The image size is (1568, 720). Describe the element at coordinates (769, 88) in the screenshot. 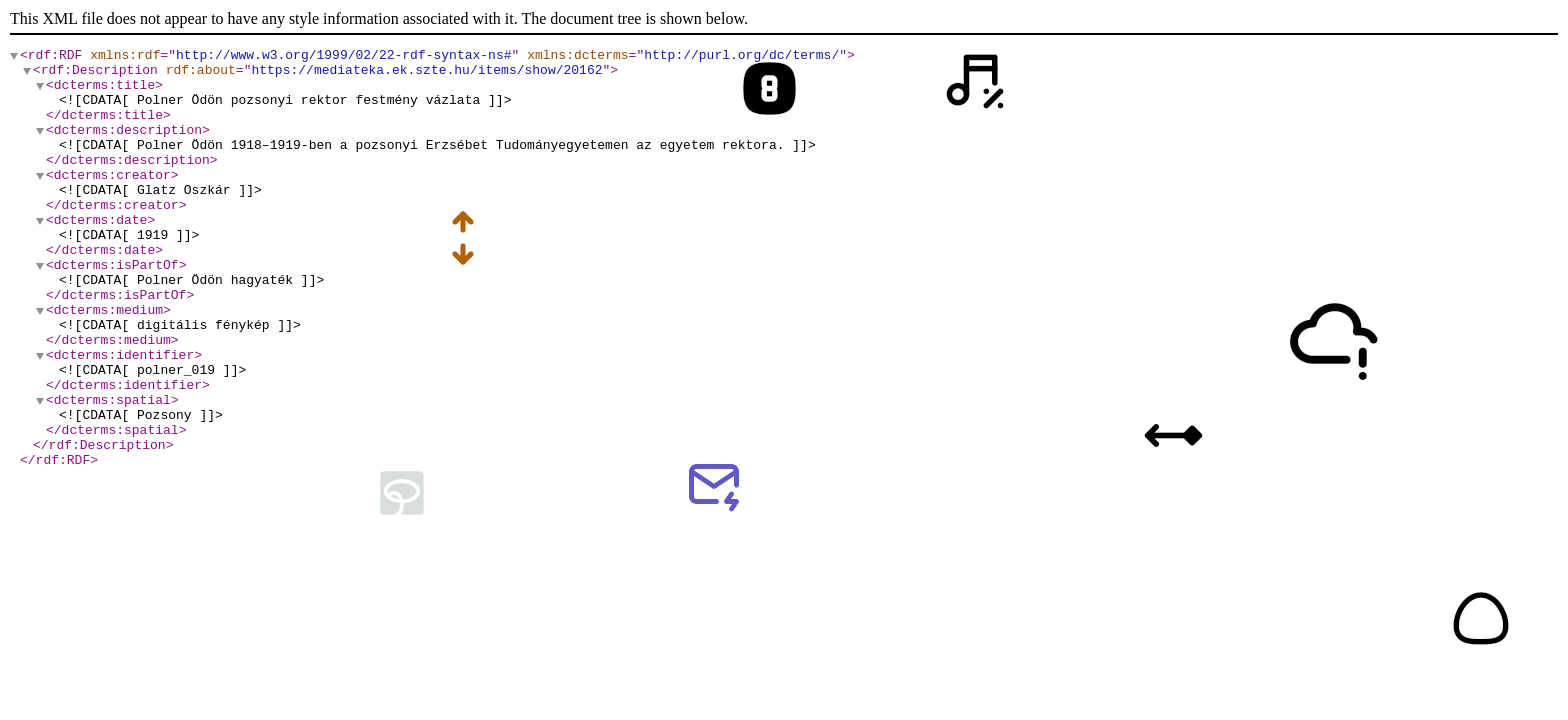

I see `indicates item number 8 in a list or sequence` at that location.